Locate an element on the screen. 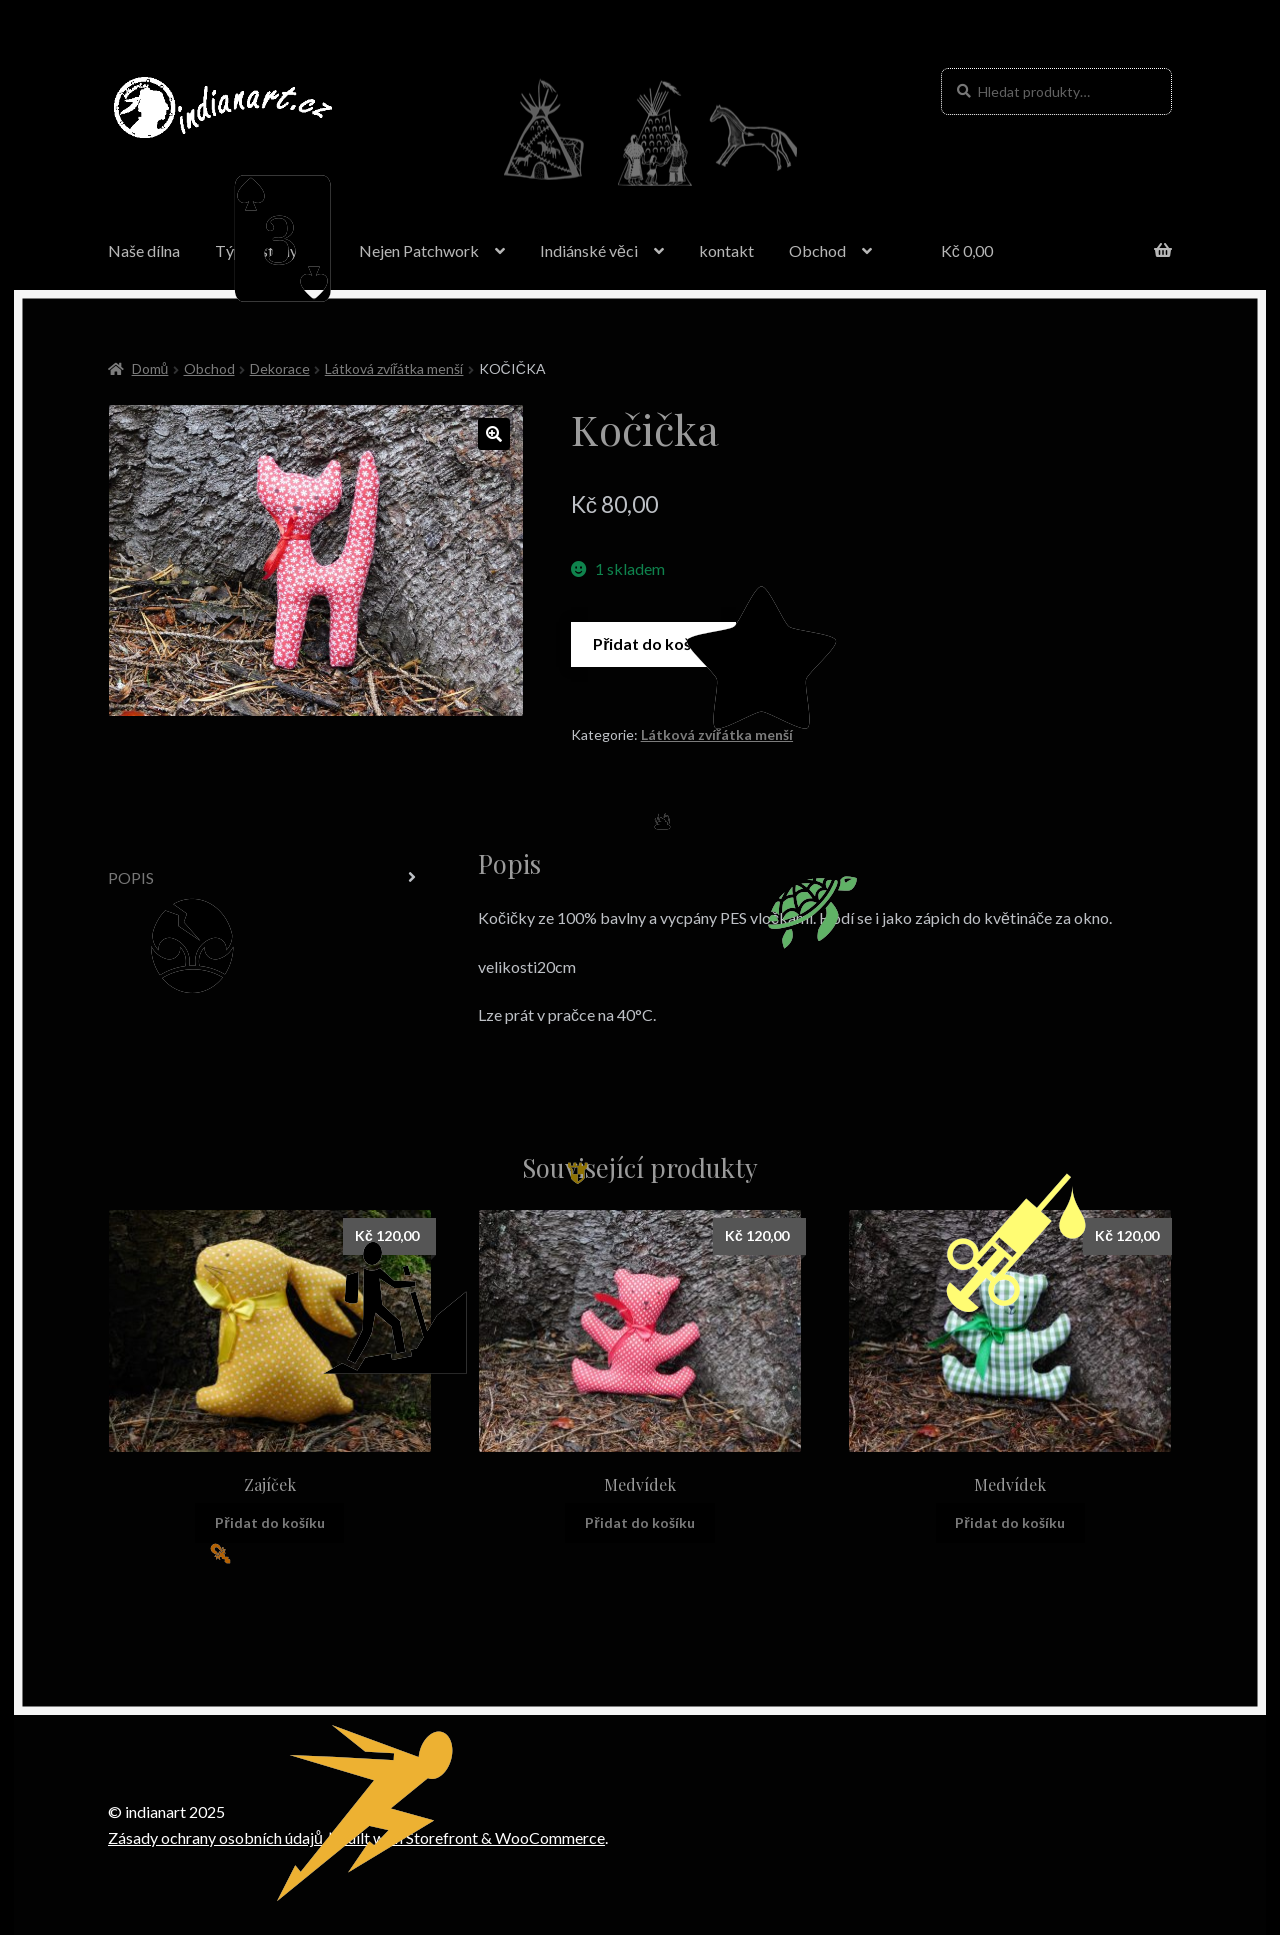 The height and width of the screenshot is (1935, 1280). explore hiking trails nearby is located at coordinates (395, 1302).